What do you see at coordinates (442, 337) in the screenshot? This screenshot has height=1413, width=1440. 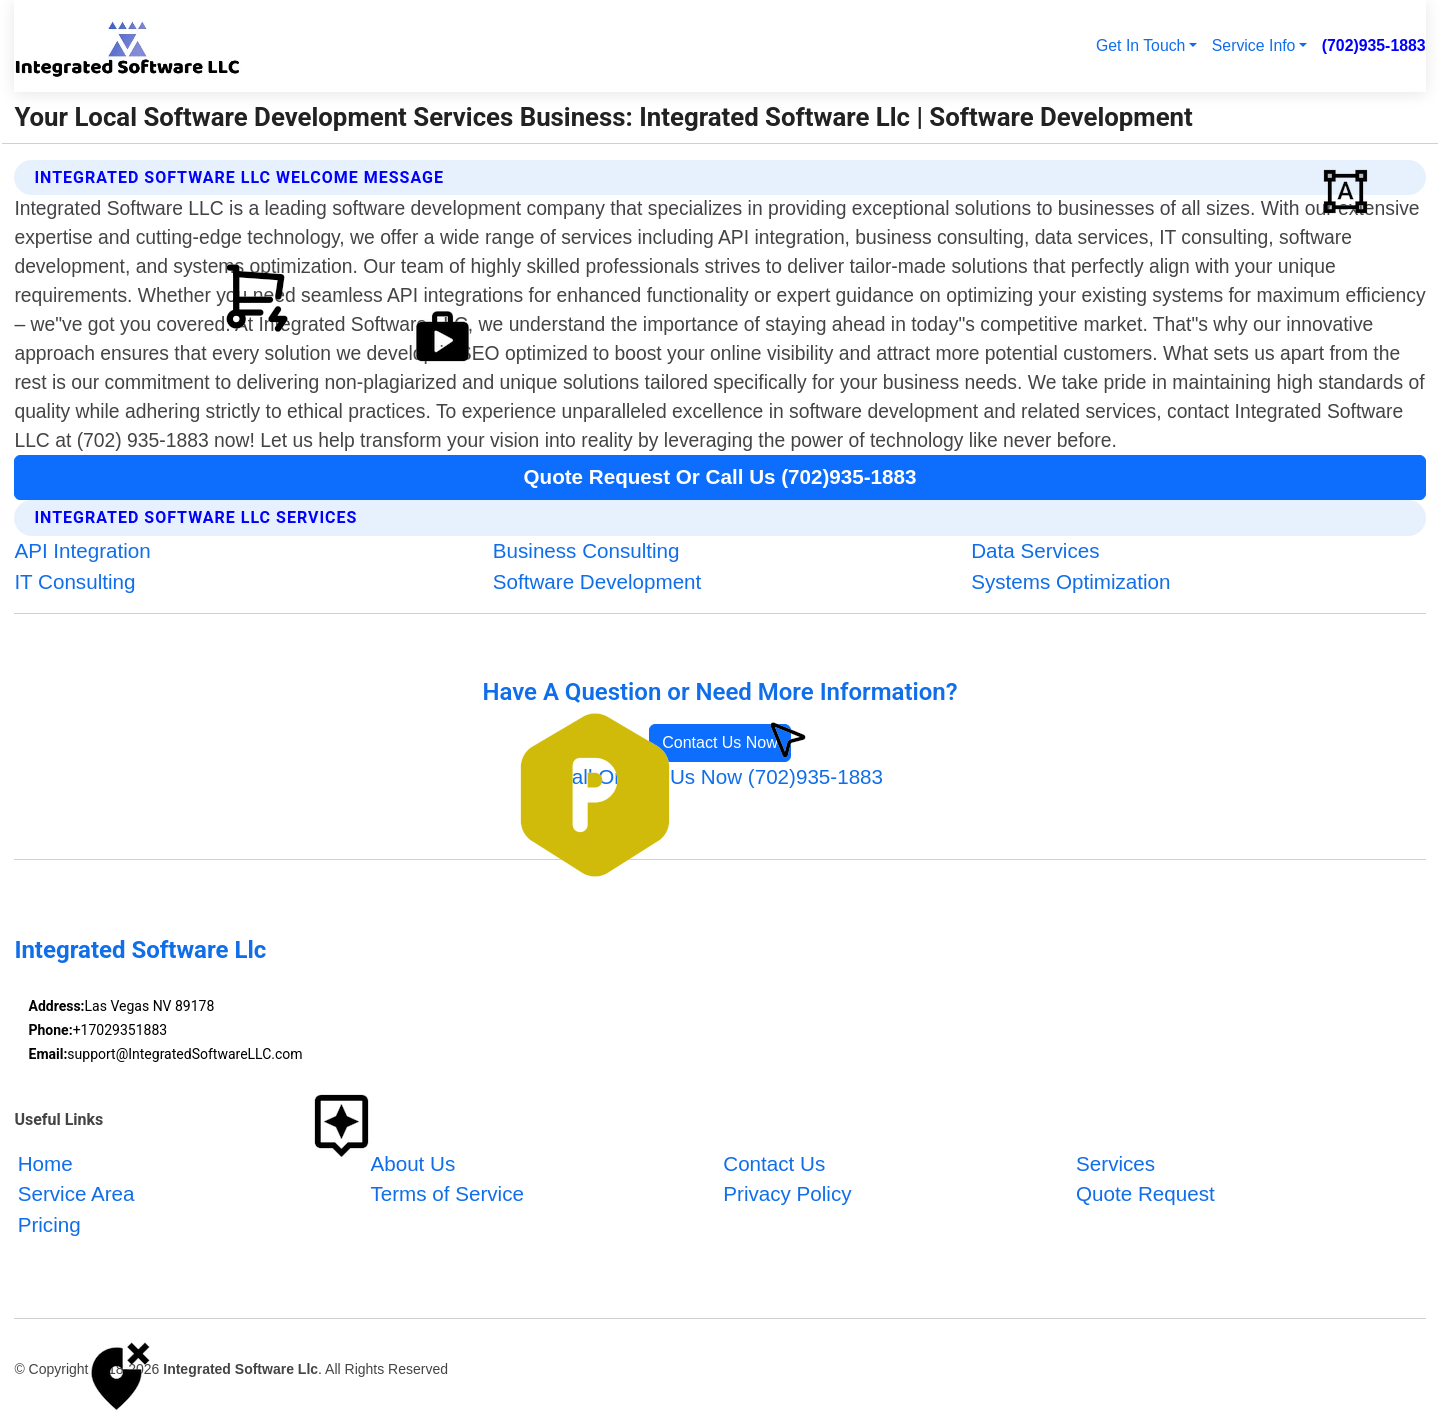 I see `open the app store or marketplace` at bounding box center [442, 337].